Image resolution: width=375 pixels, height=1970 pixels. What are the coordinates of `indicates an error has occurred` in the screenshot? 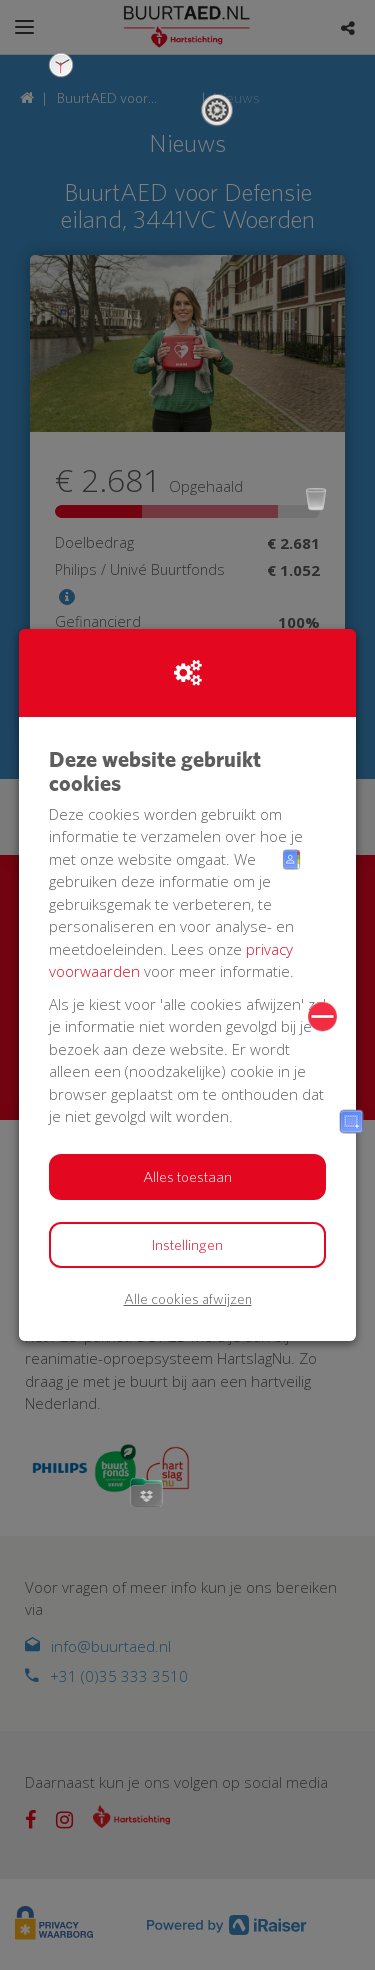 It's located at (322, 1016).